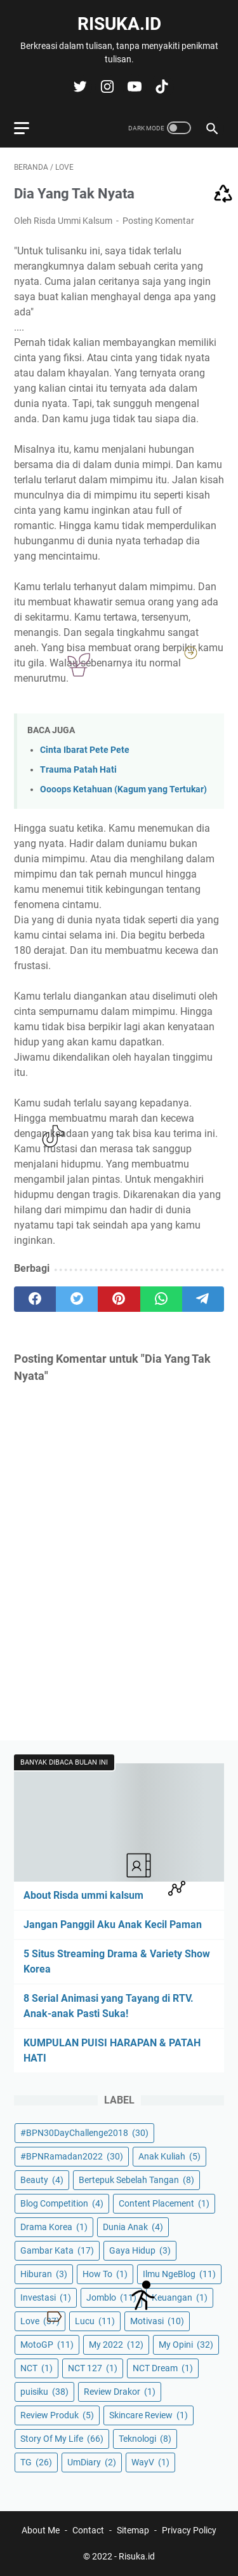 This screenshot has height=2576, width=238. I want to click on access your contacts or address book, so click(138, 1865).